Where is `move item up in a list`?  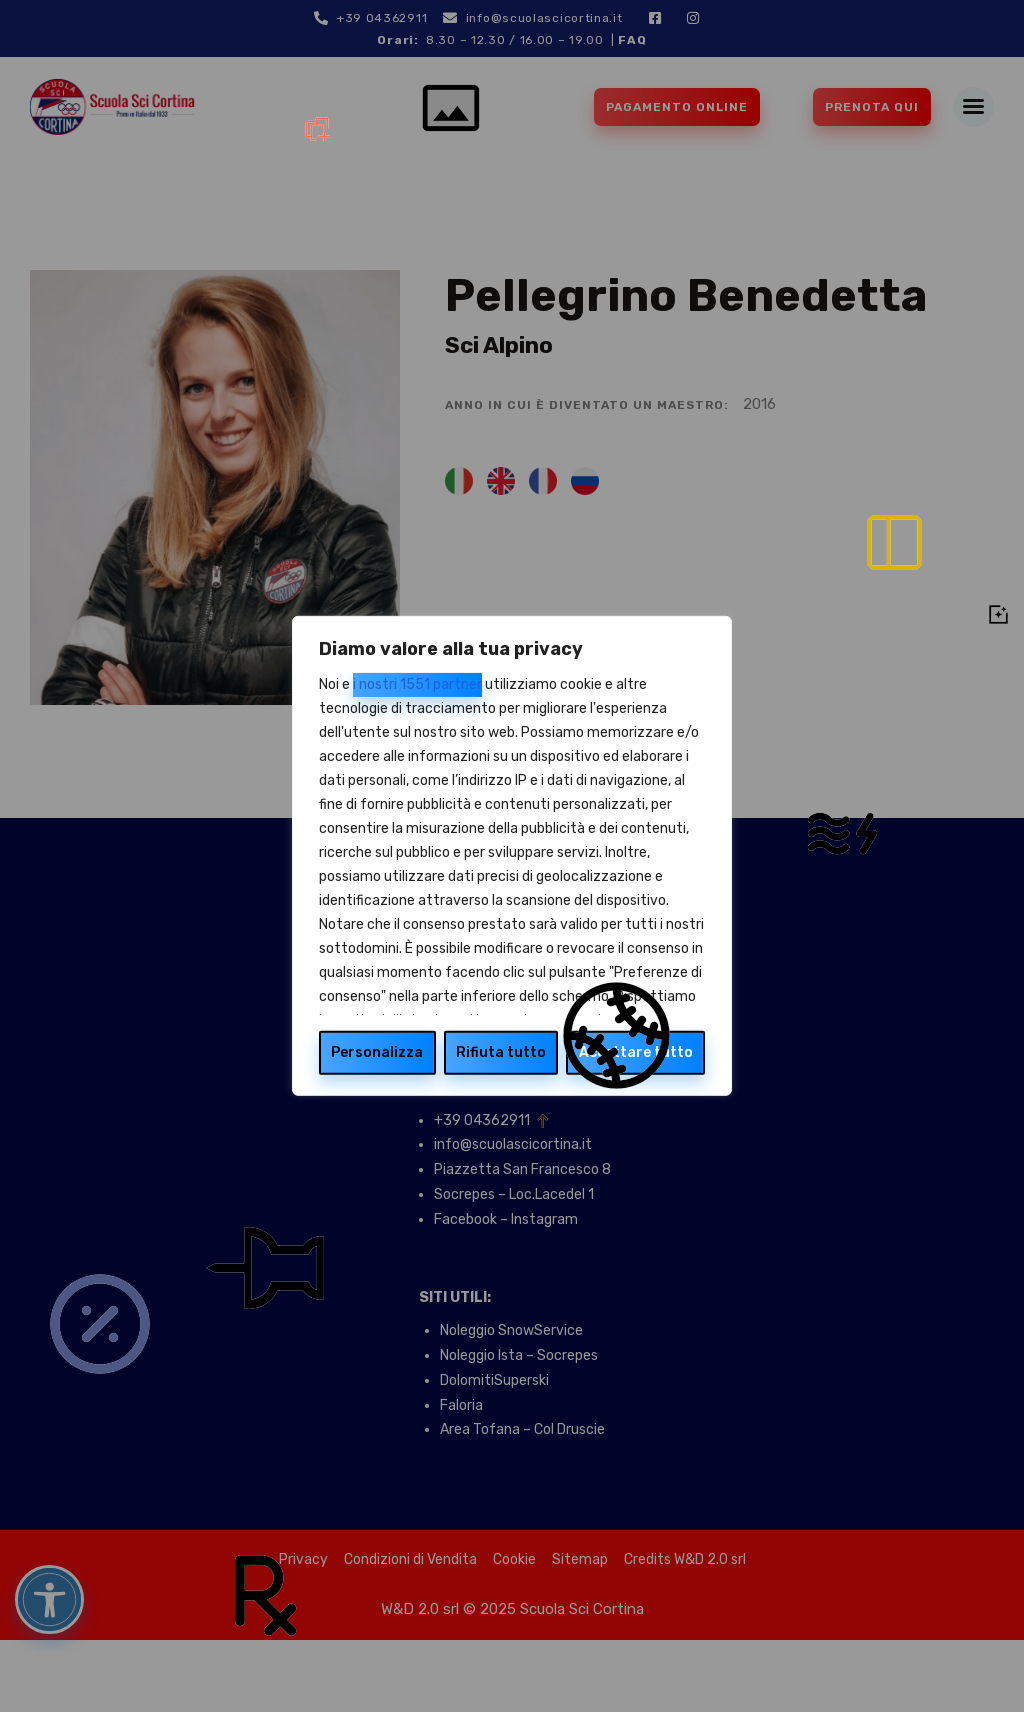
move item up in a list is located at coordinates (543, 1122).